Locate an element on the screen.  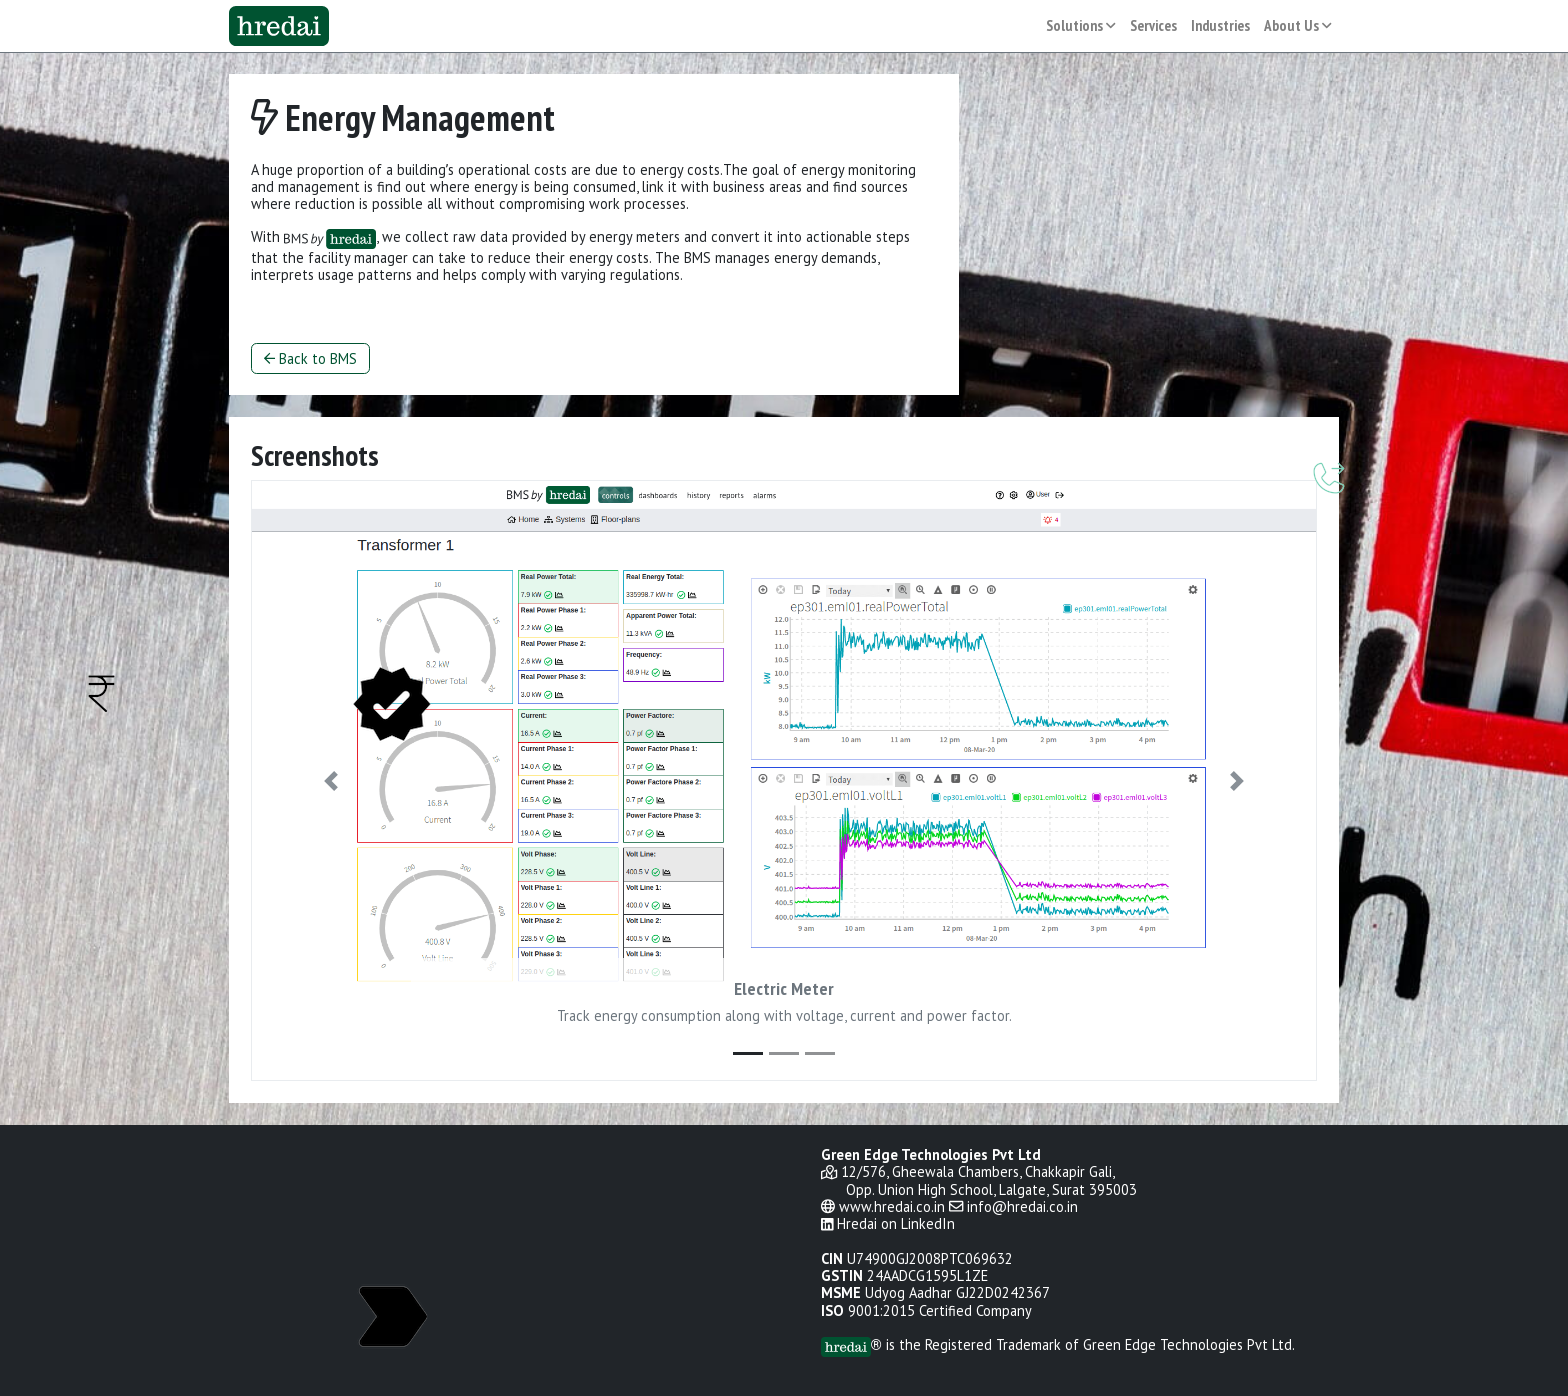
transfer an active call is located at coordinates (1329, 477).